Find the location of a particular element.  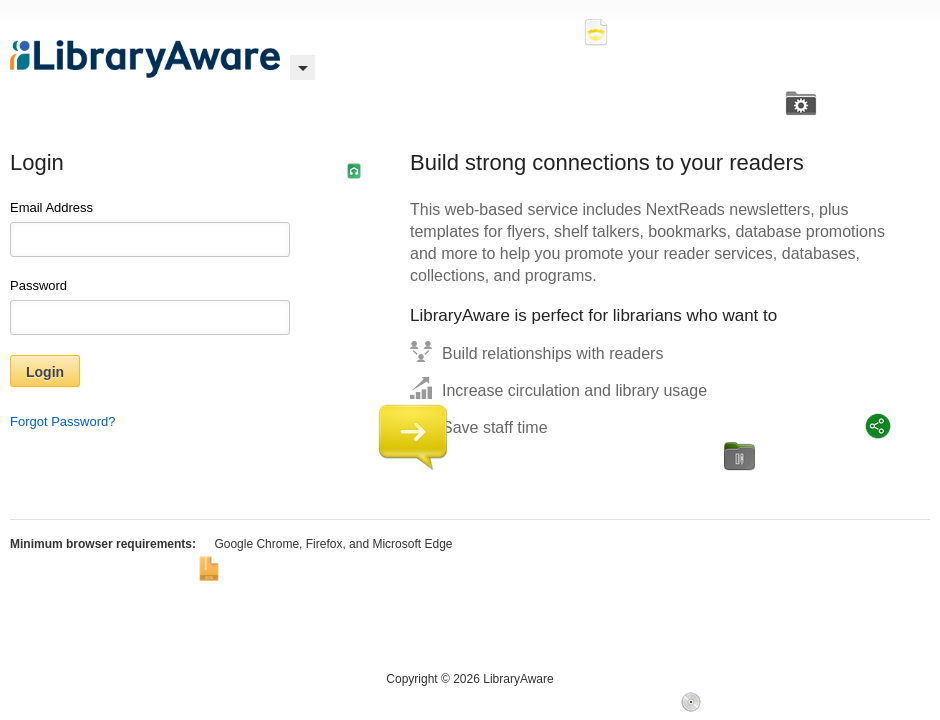

indicates a shared file or folder is located at coordinates (878, 426).